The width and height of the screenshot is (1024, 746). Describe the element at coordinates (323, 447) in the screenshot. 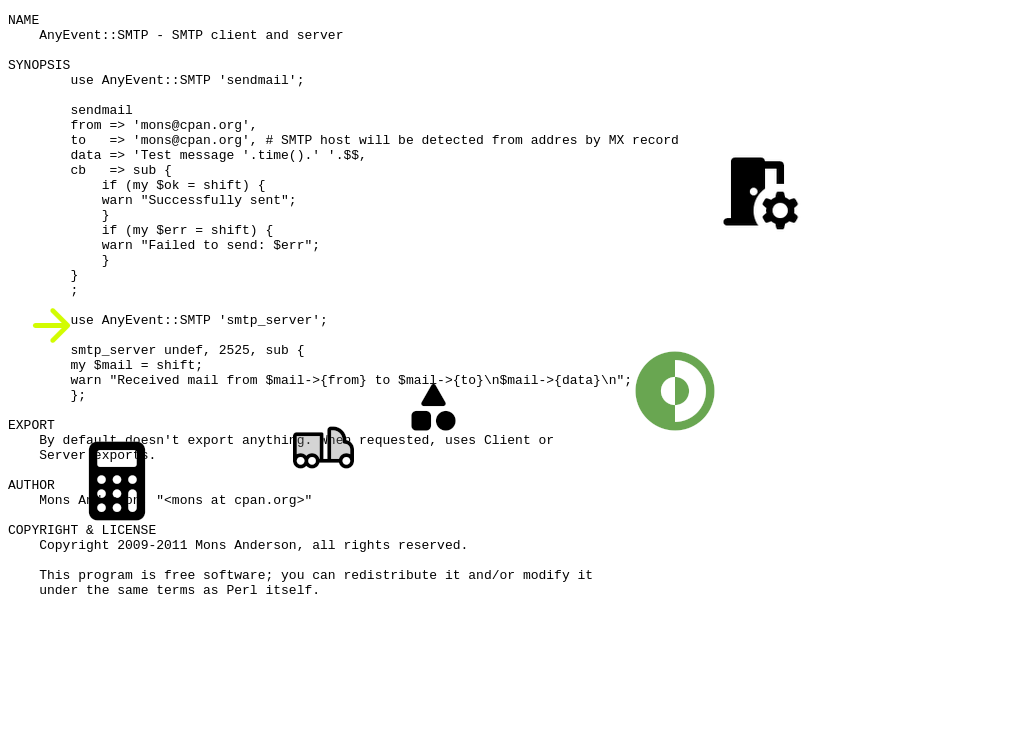

I see `track shipment or delivery status` at that location.